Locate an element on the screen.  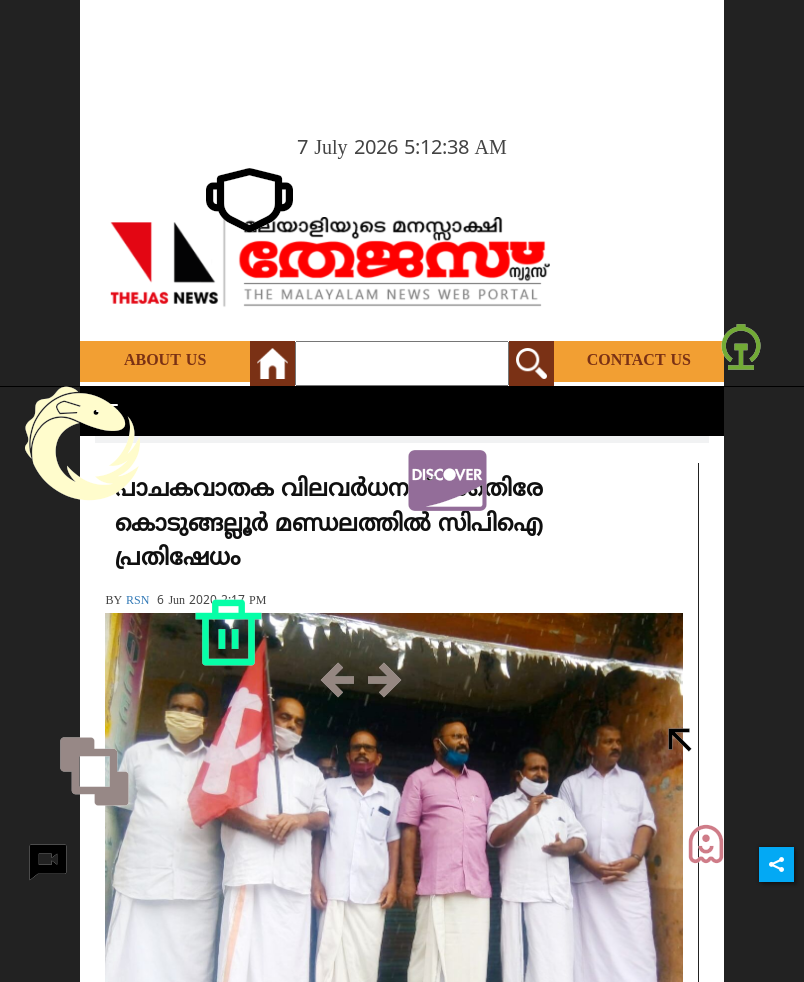
pay with Discover card is located at coordinates (447, 480).